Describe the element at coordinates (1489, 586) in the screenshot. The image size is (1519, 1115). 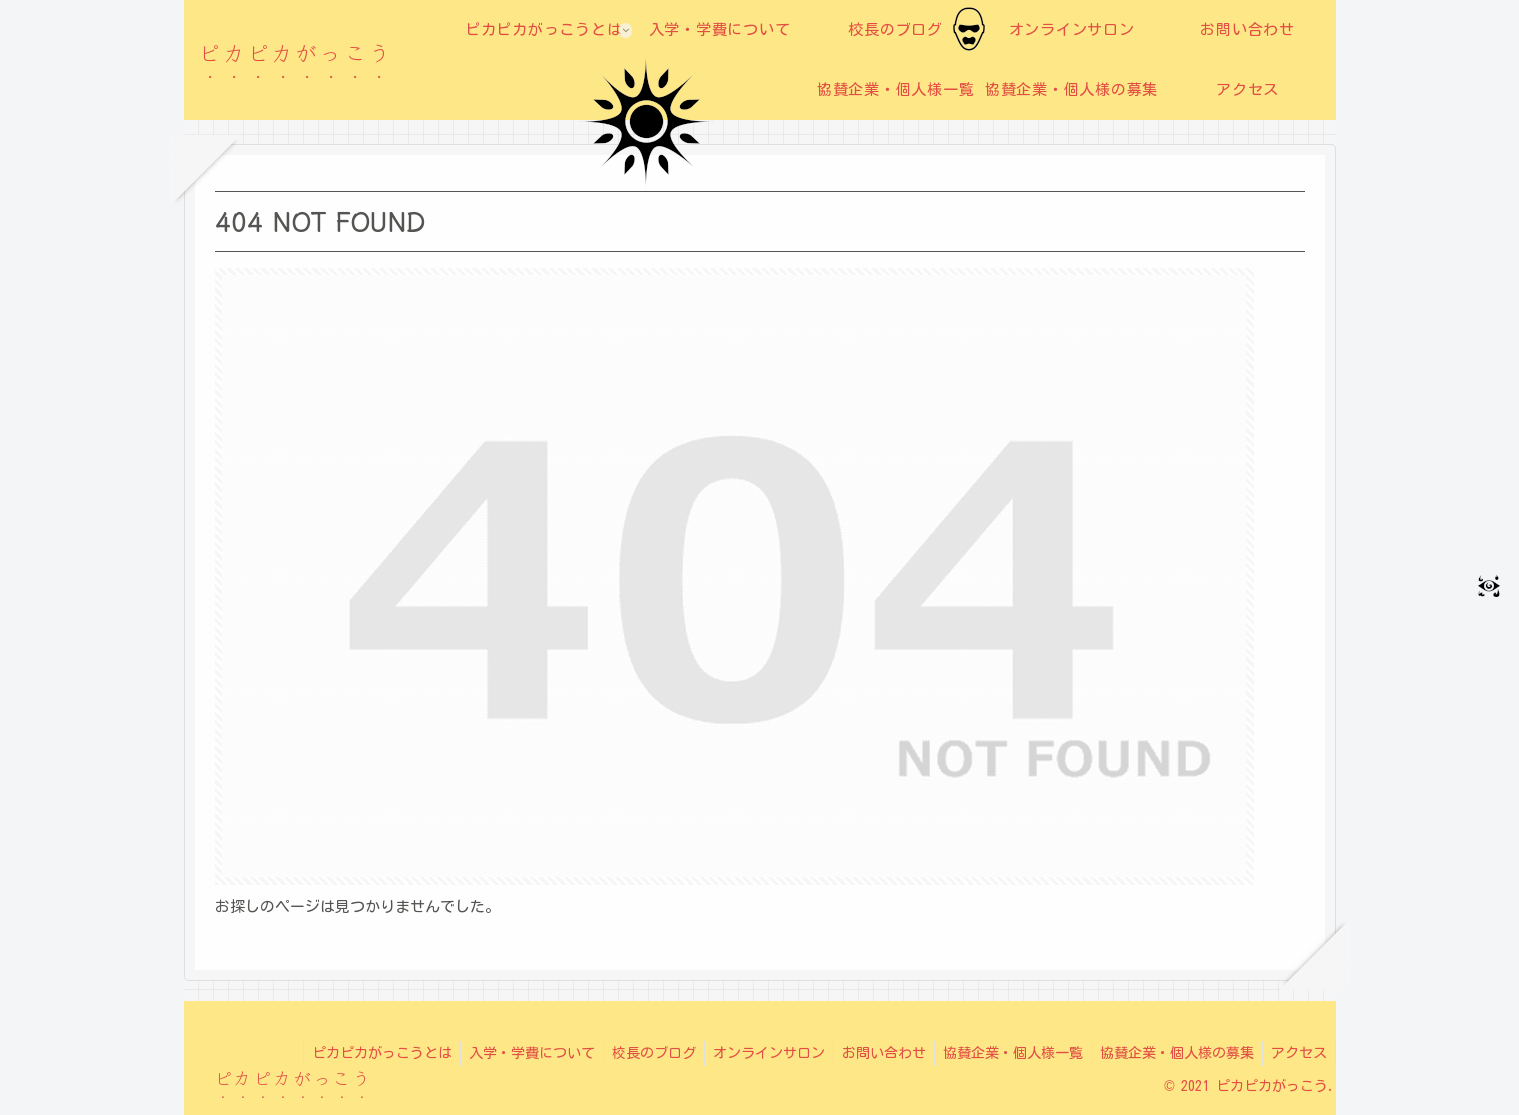
I see `activate fire vision or enhanced sight ability` at that location.